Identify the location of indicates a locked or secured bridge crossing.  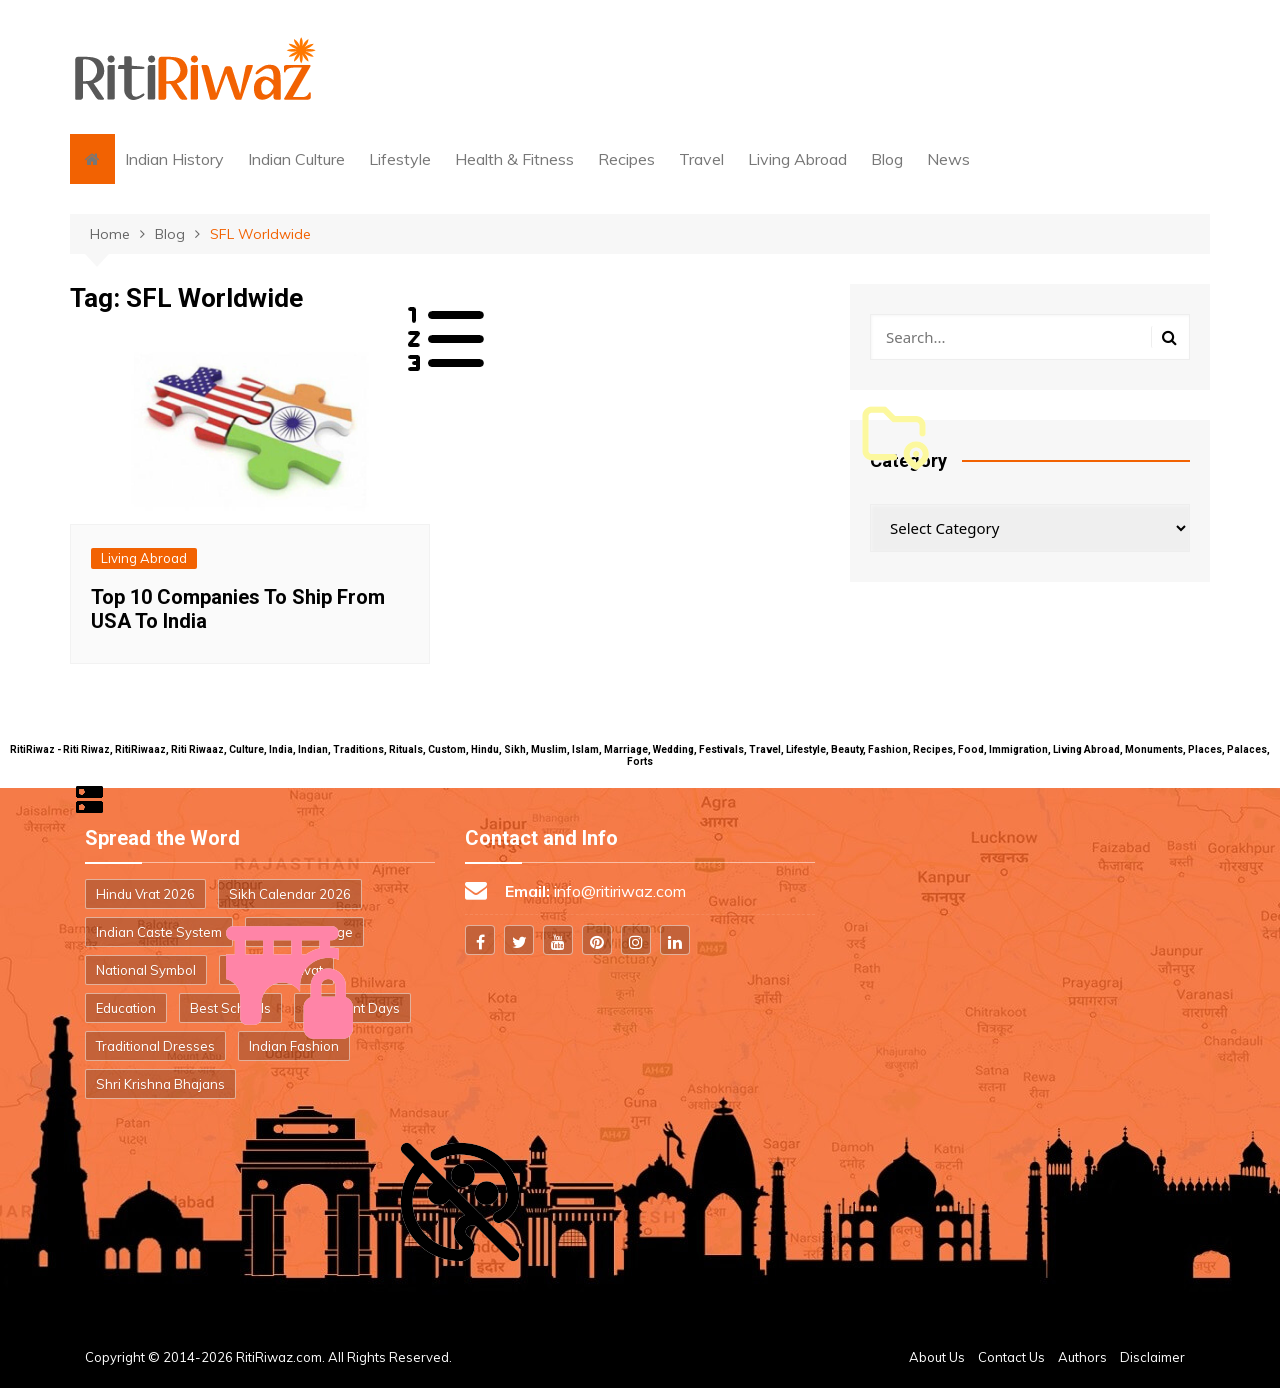
(289, 975).